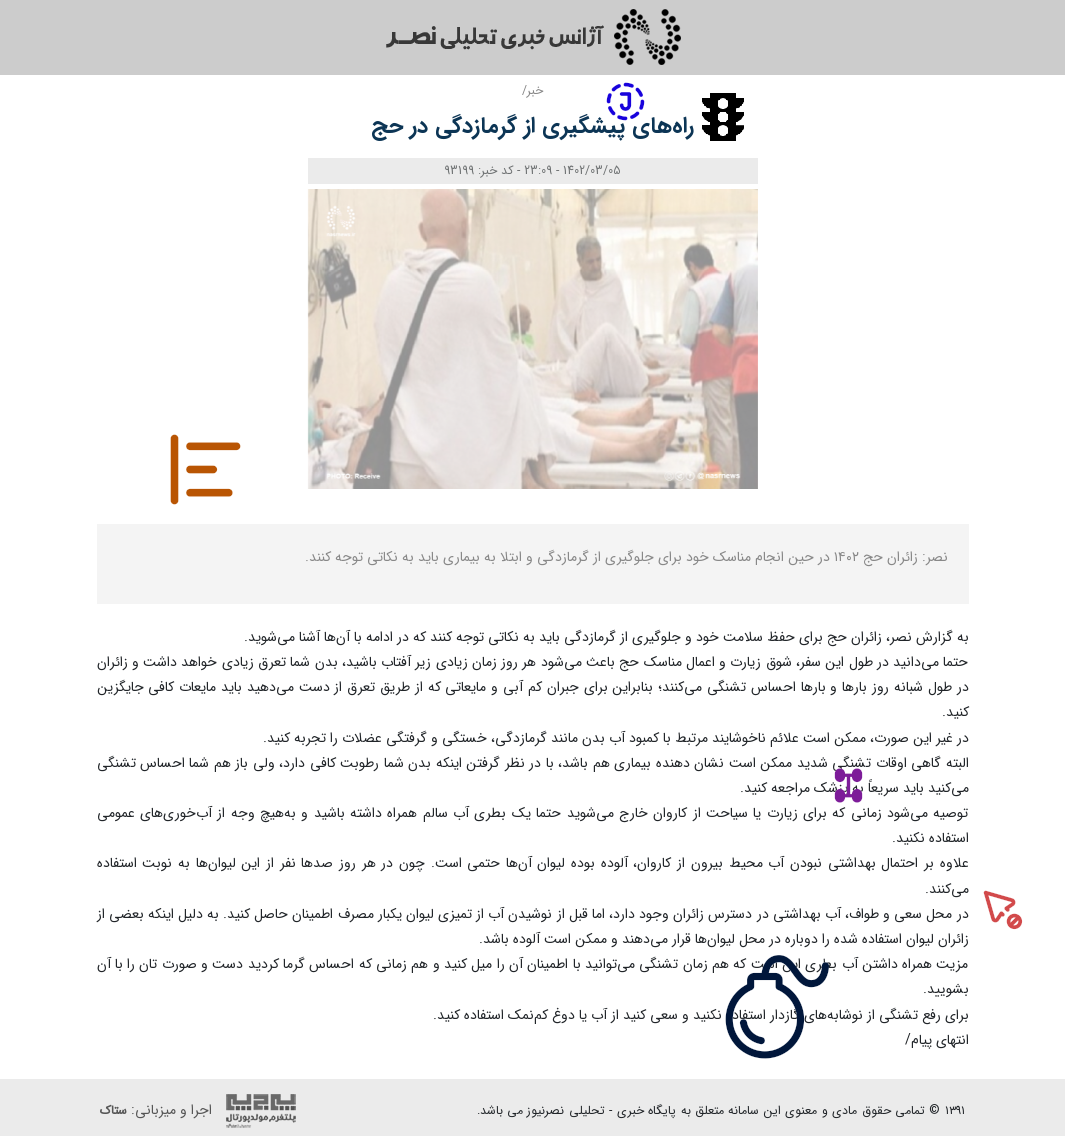 This screenshot has height=1136, width=1065. What do you see at coordinates (1001, 908) in the screenshot?
I see `cursor interaction disabled or unavailable` at bounding box center [1001, 908].